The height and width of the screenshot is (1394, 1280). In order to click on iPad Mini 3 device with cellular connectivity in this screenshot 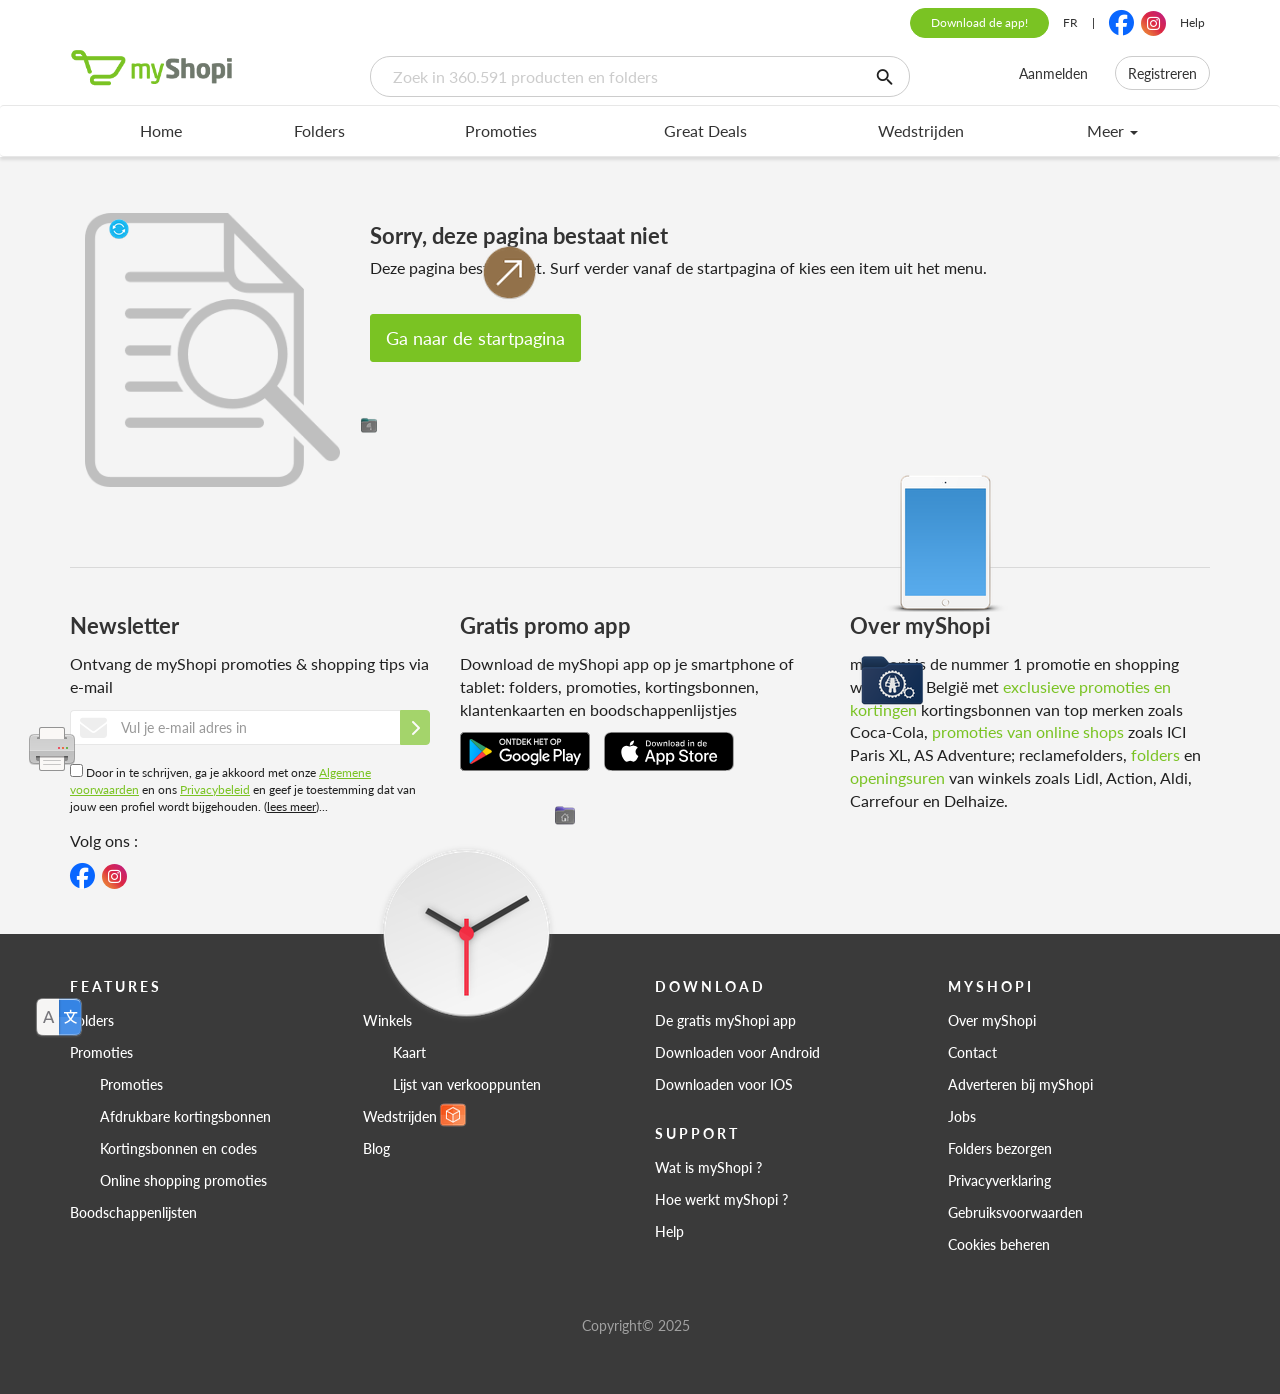, I will do `click(945, 530)`.